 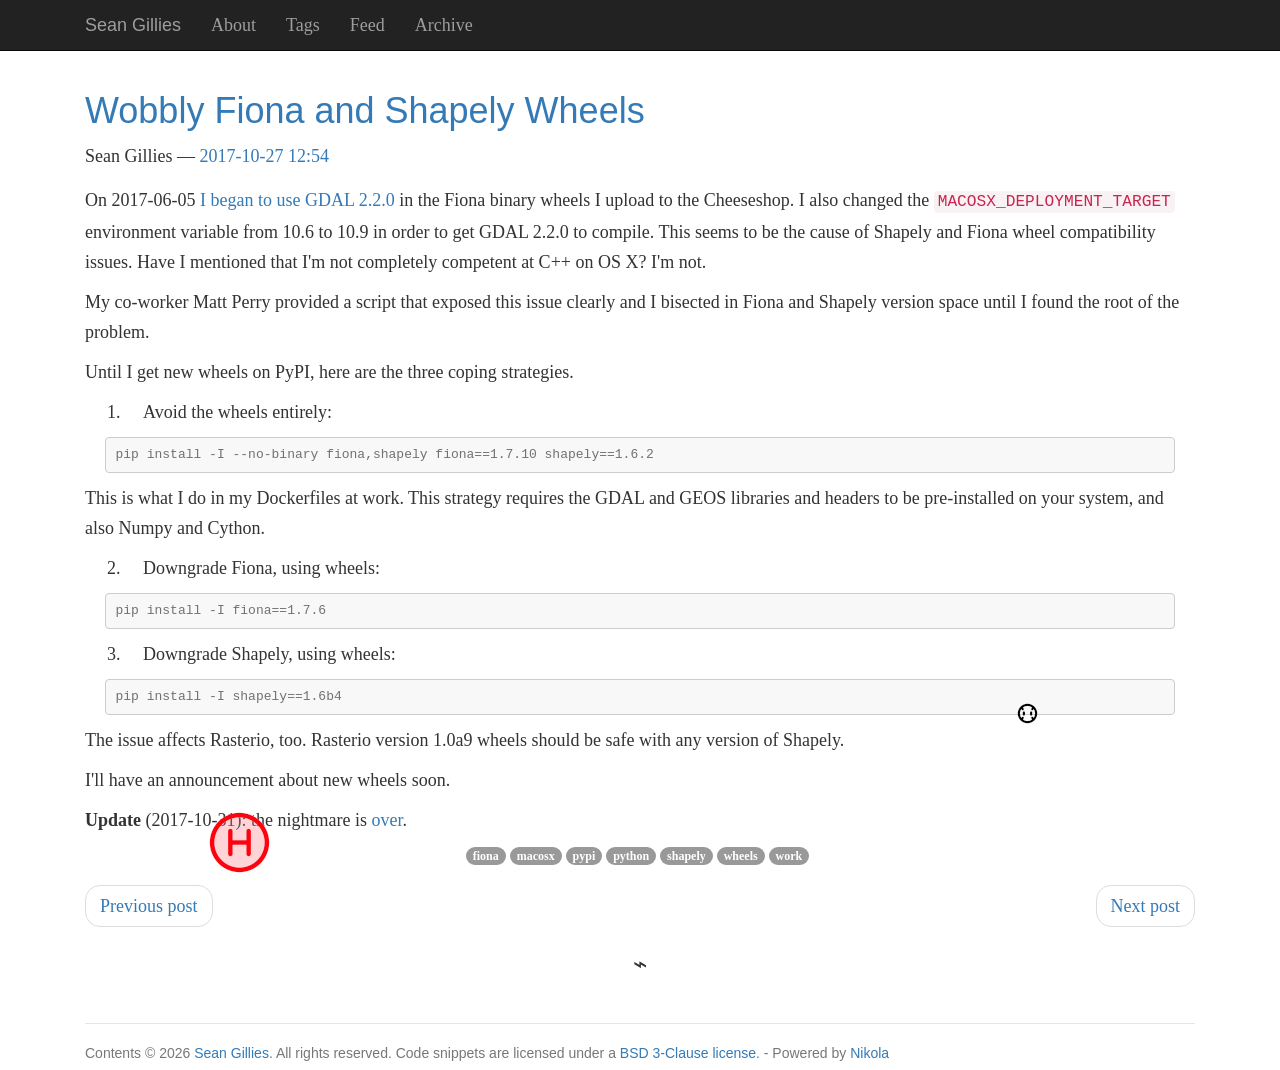 I want to click on hospital or medical facility indicator, so click(x=239, y=842).